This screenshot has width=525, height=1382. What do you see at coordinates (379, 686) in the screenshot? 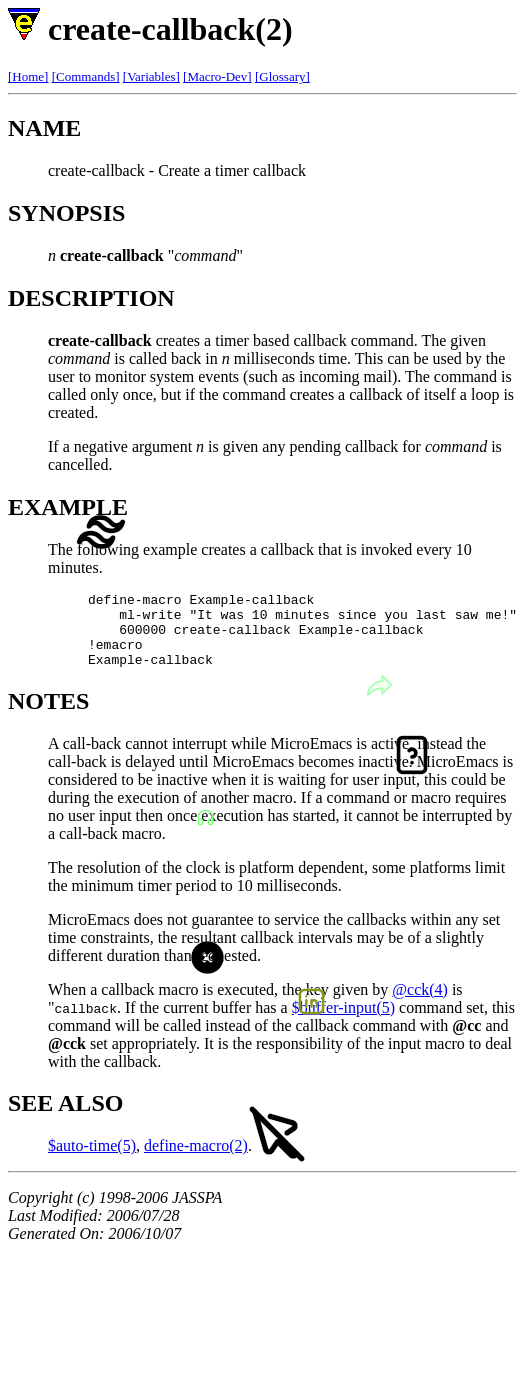
I see `share this content` at bounding box center [379, 686].